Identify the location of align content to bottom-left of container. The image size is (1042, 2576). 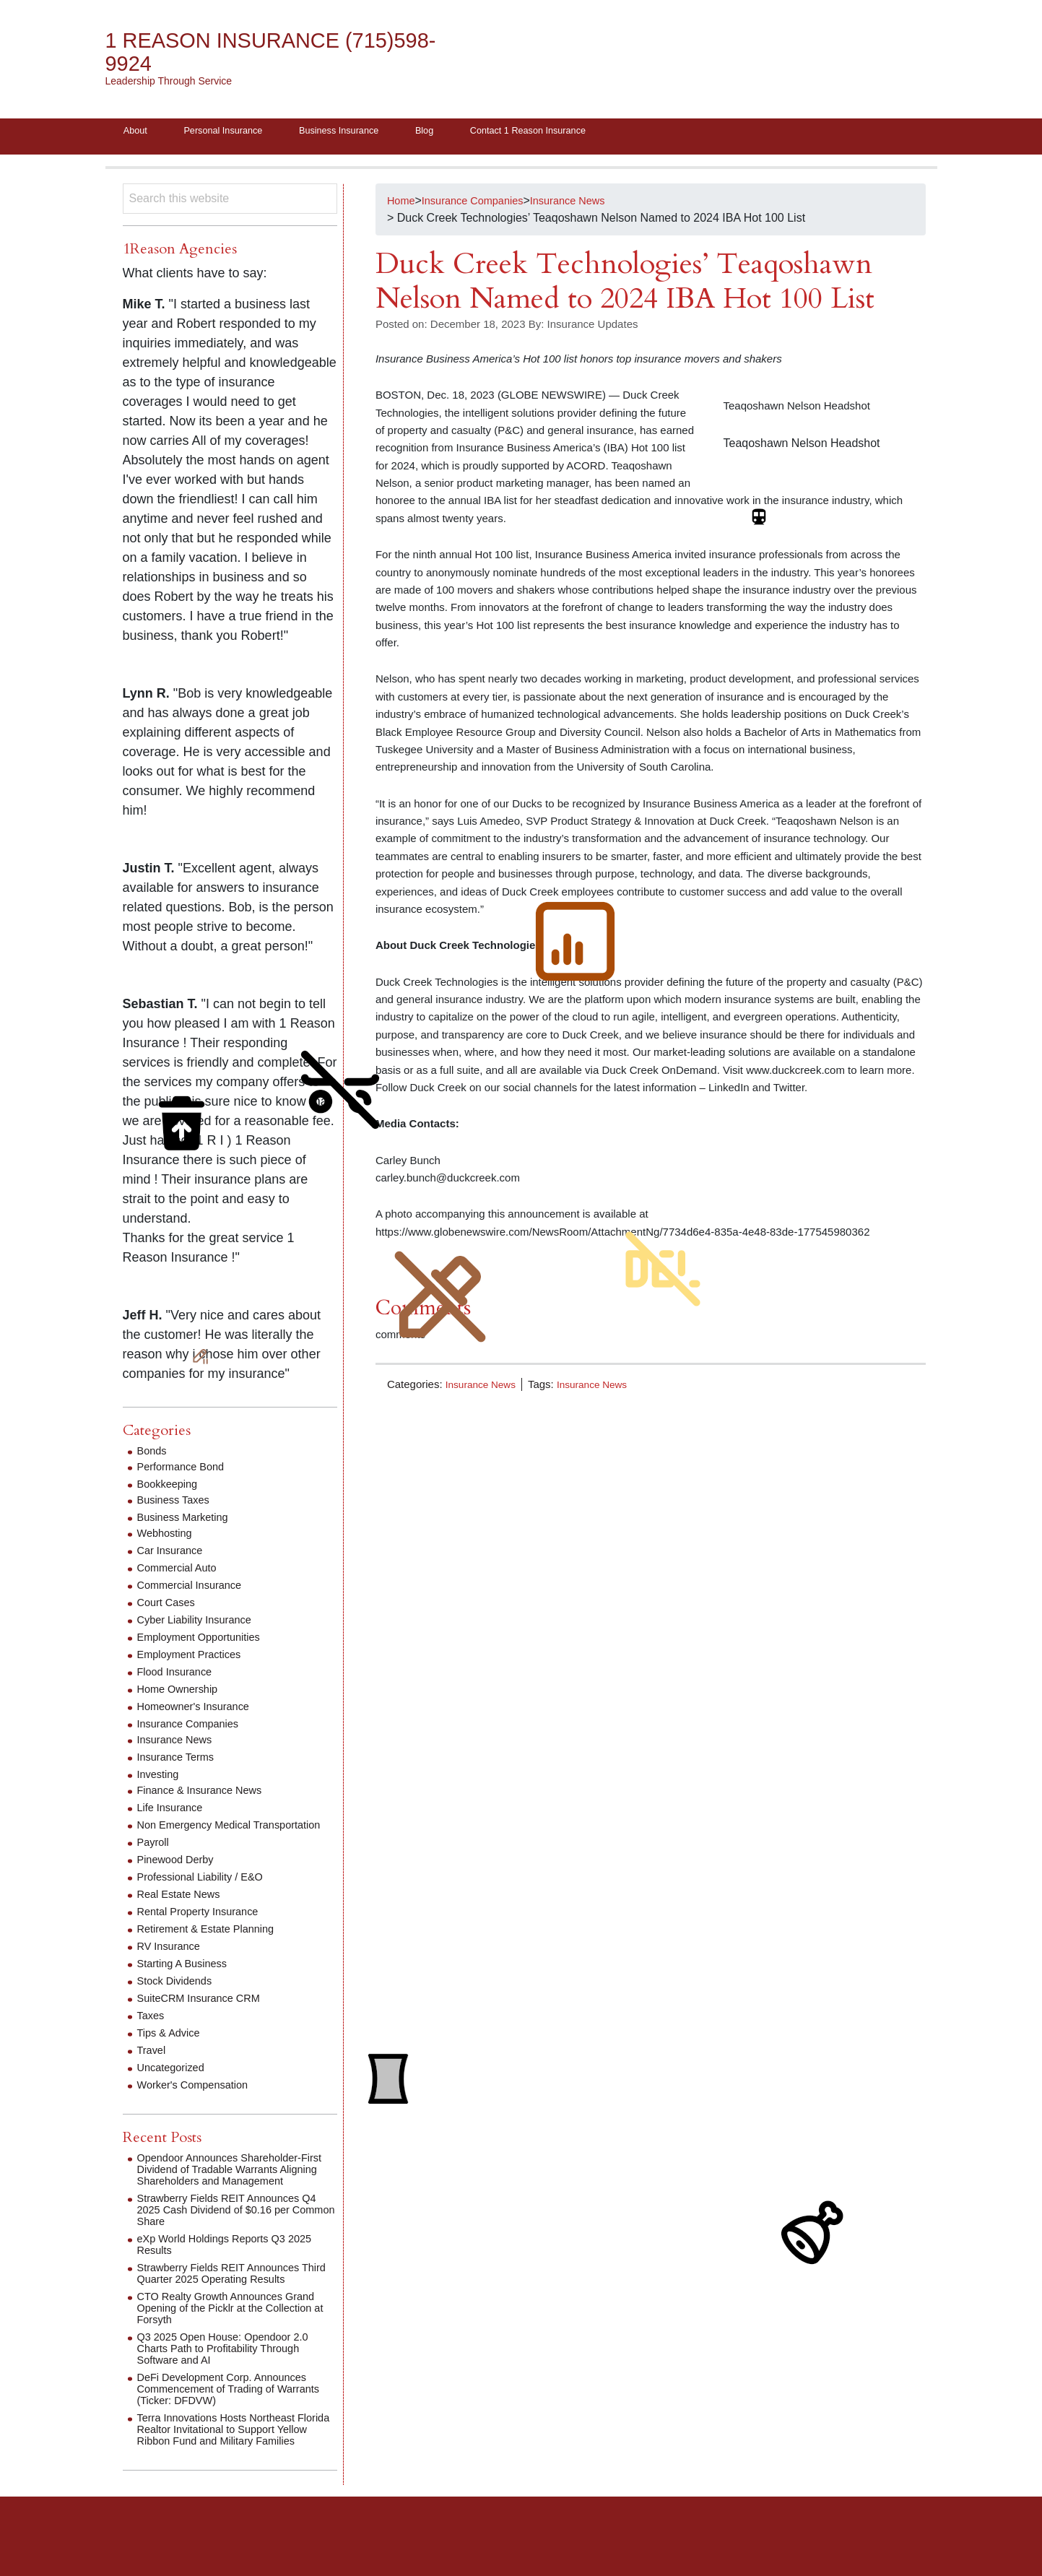
(575, 941).